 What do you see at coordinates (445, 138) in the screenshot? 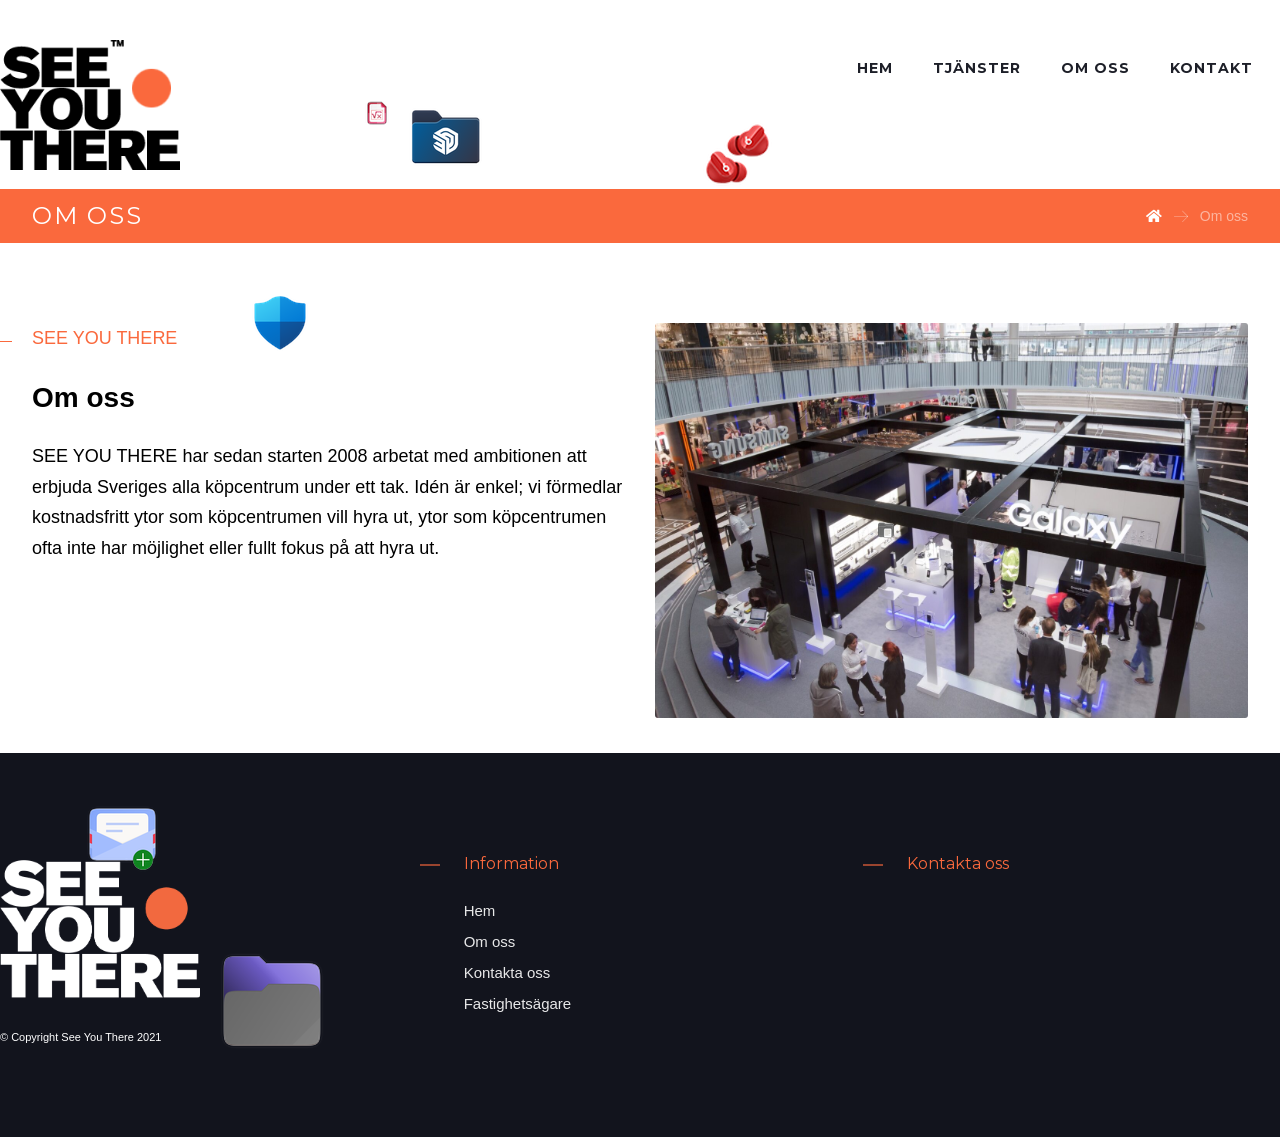
I see `open sketchup project files folder` at bounding box center [445, 138].